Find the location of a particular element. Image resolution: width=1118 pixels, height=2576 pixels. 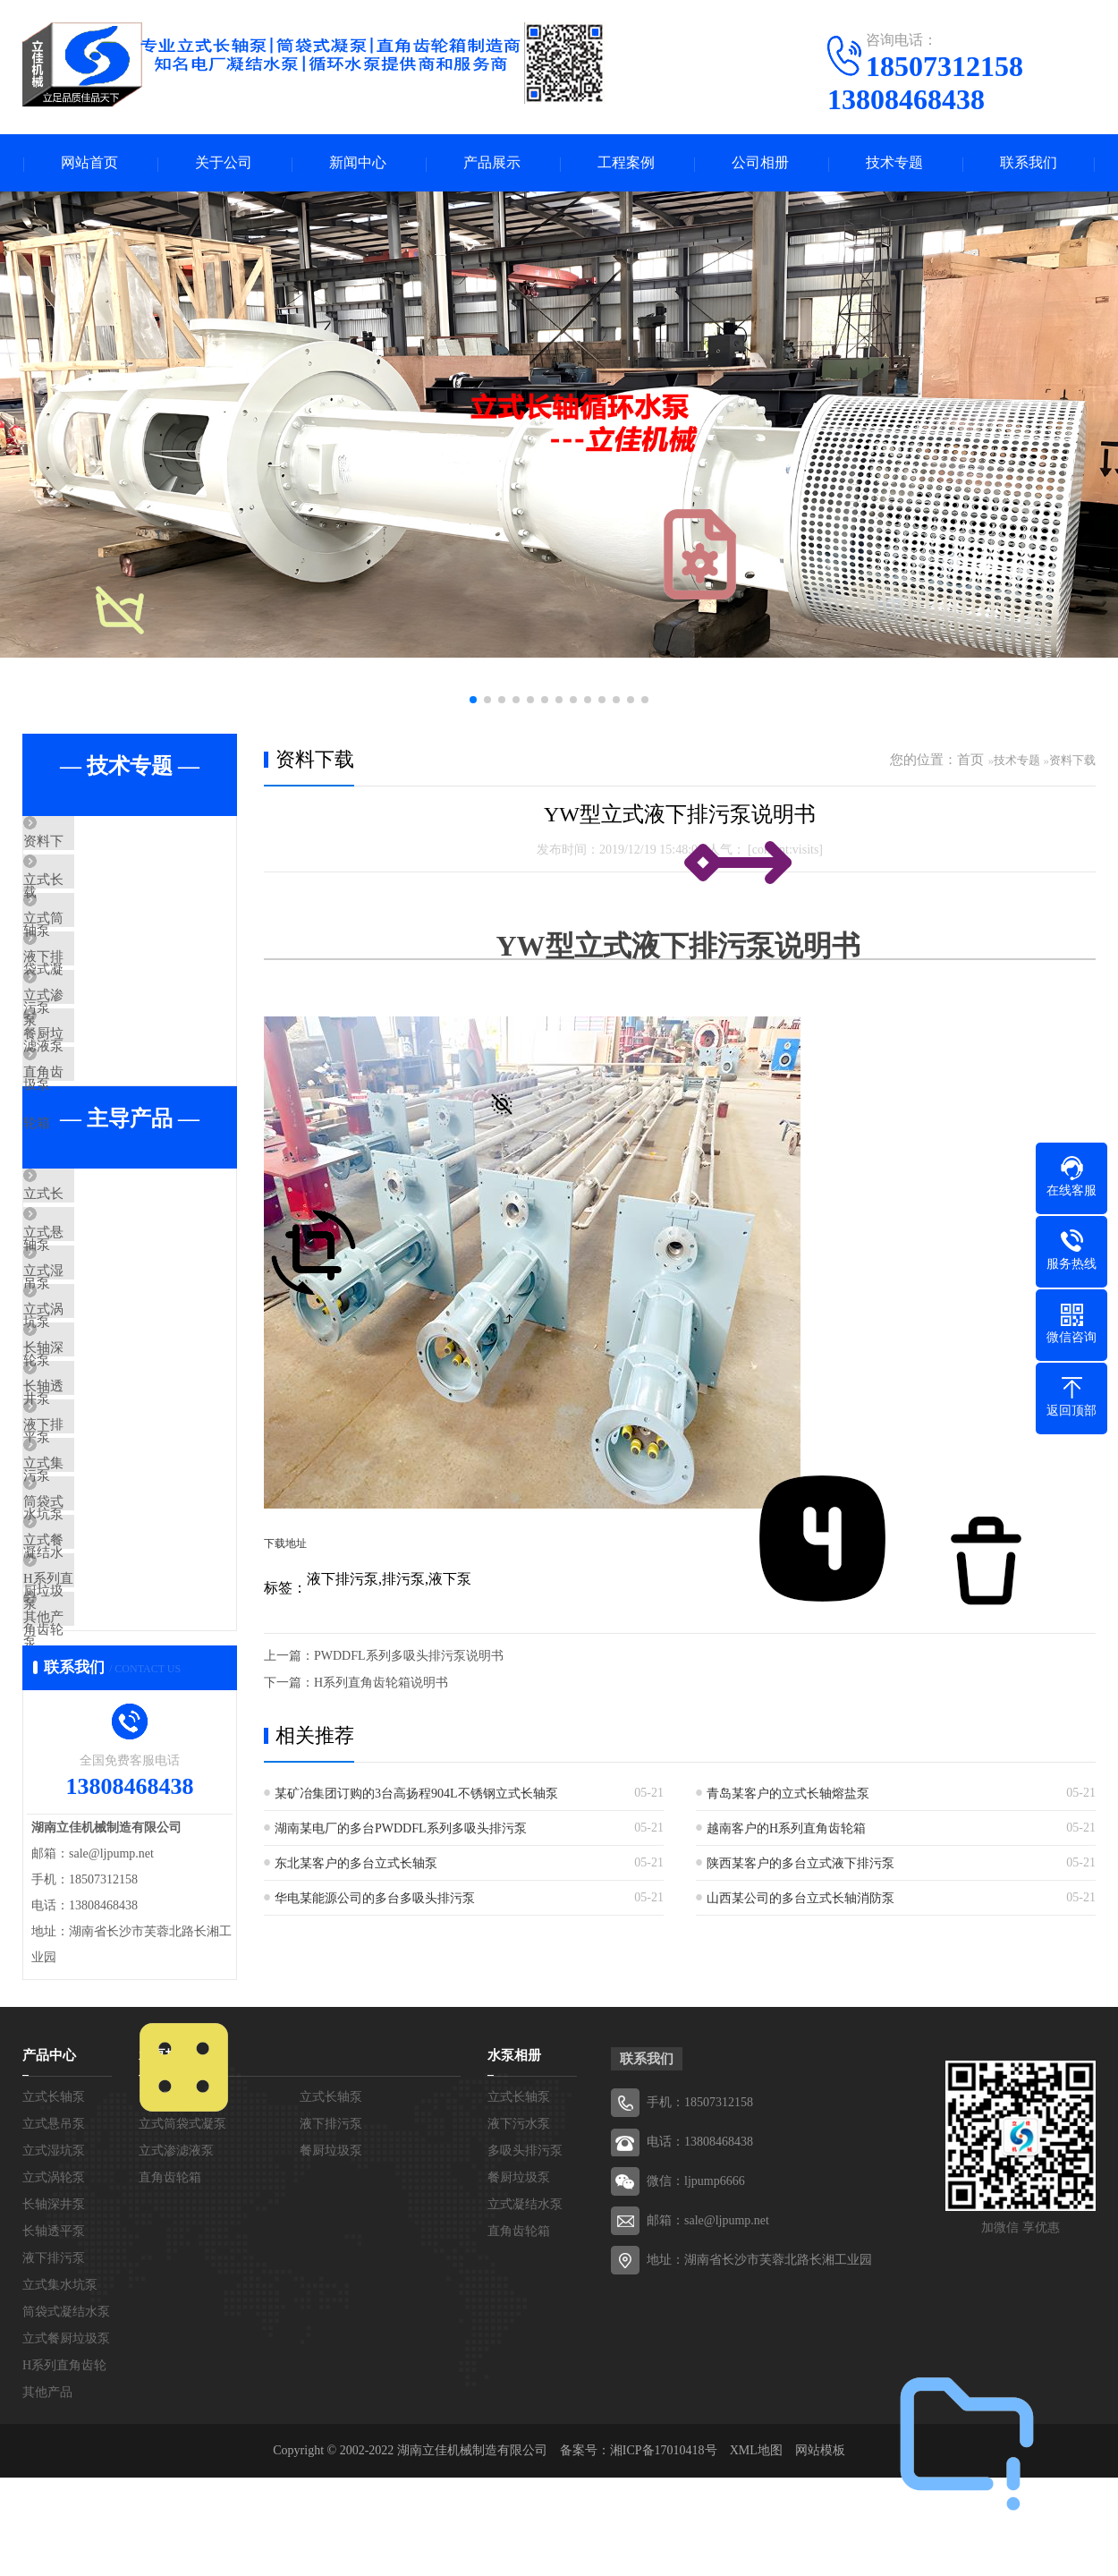

navigate to the next step or section is located at coordinates (738, 863).